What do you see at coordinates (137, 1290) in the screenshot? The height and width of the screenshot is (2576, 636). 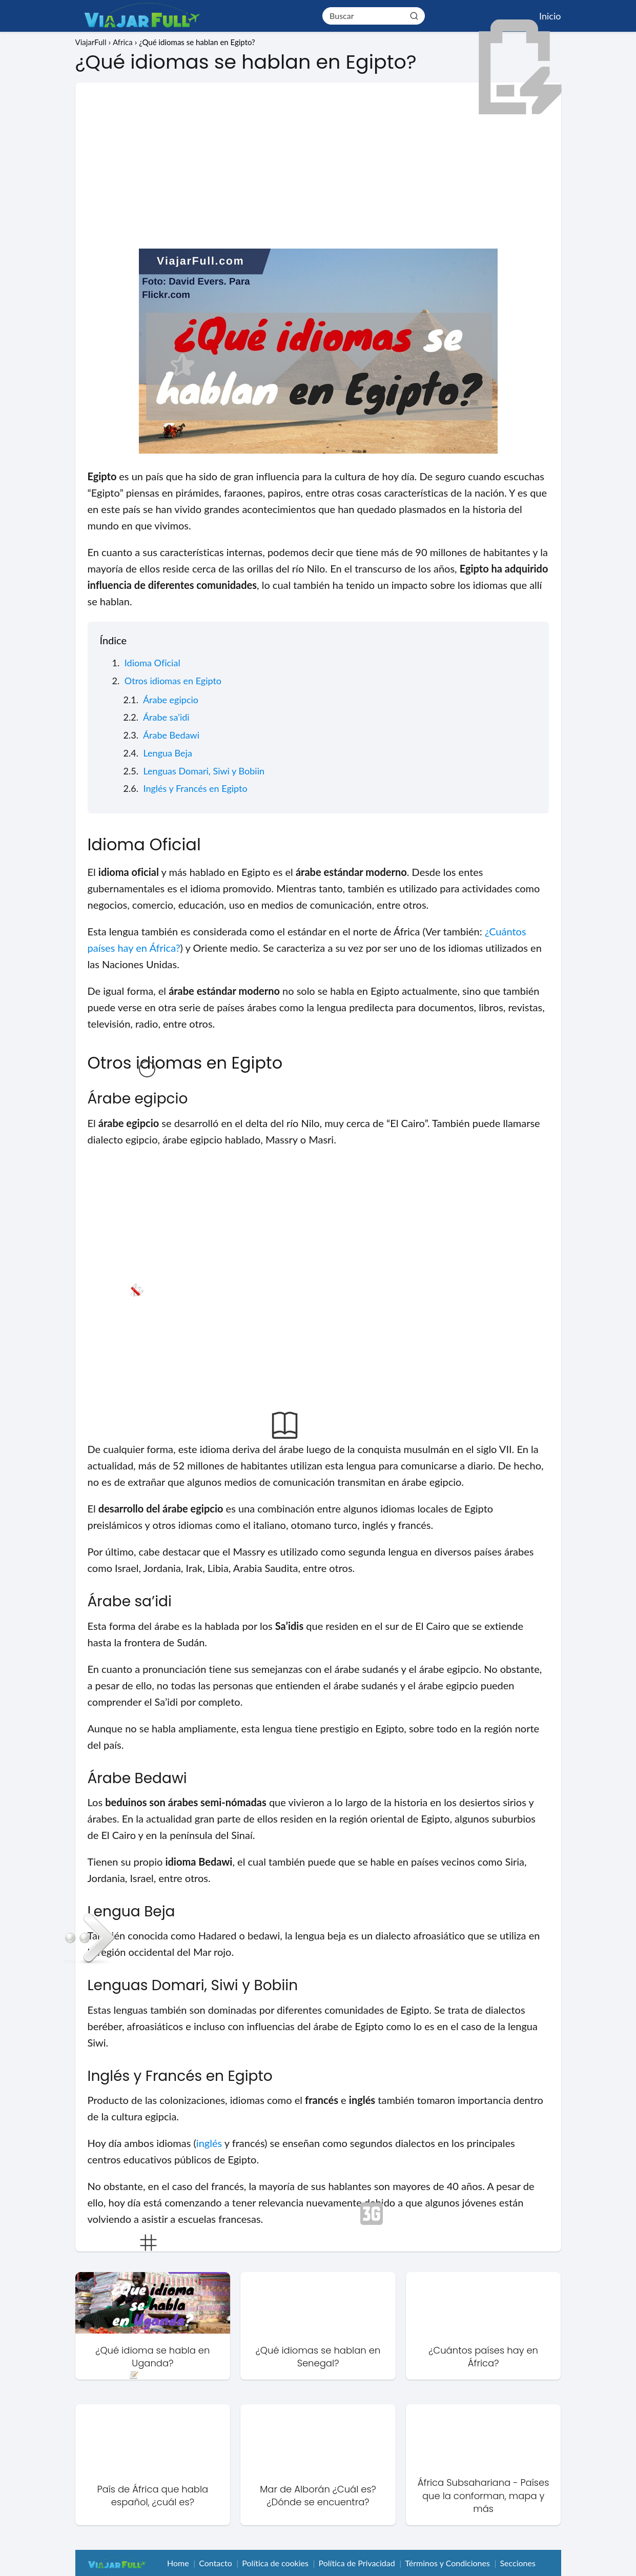 I see `access utility applications and tools` at bounding box center [137, 1290].